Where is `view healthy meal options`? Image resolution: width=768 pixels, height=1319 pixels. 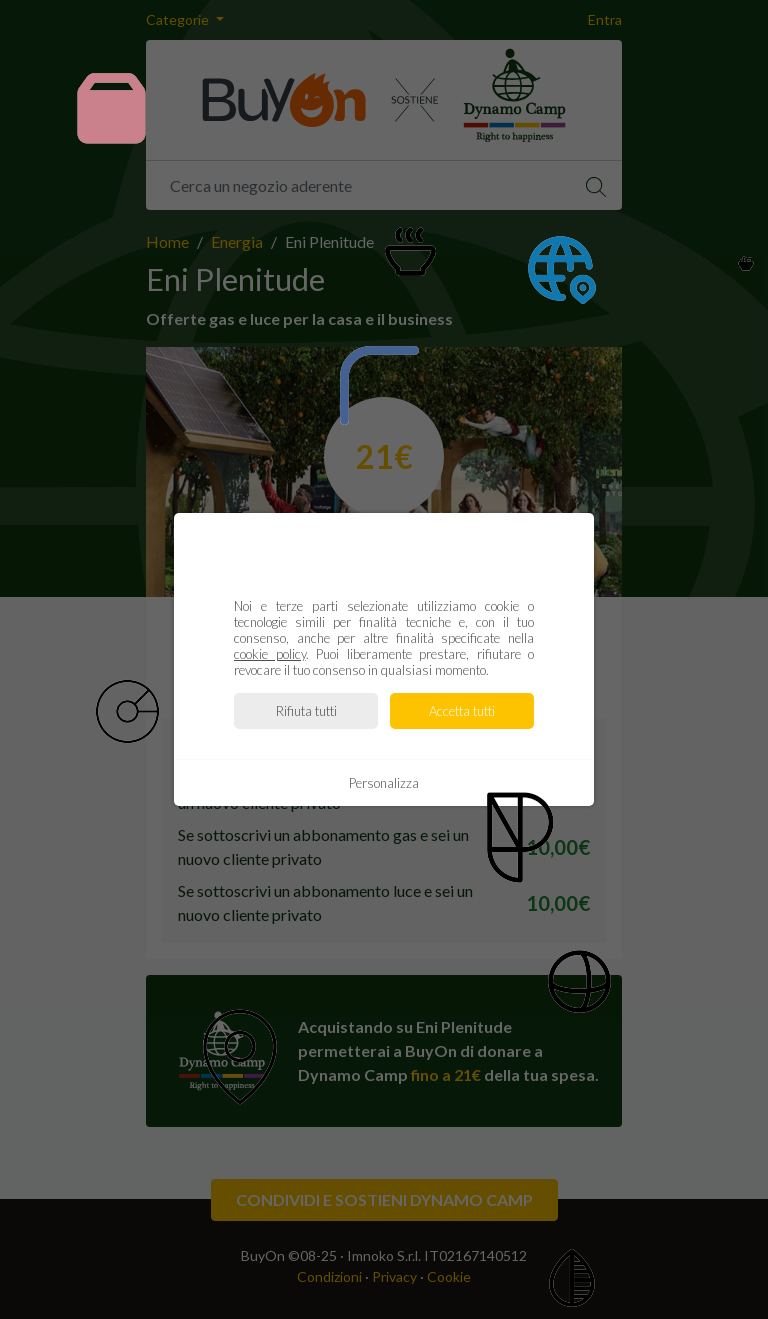 view healthy meal options is located at coordinates (746, 263).